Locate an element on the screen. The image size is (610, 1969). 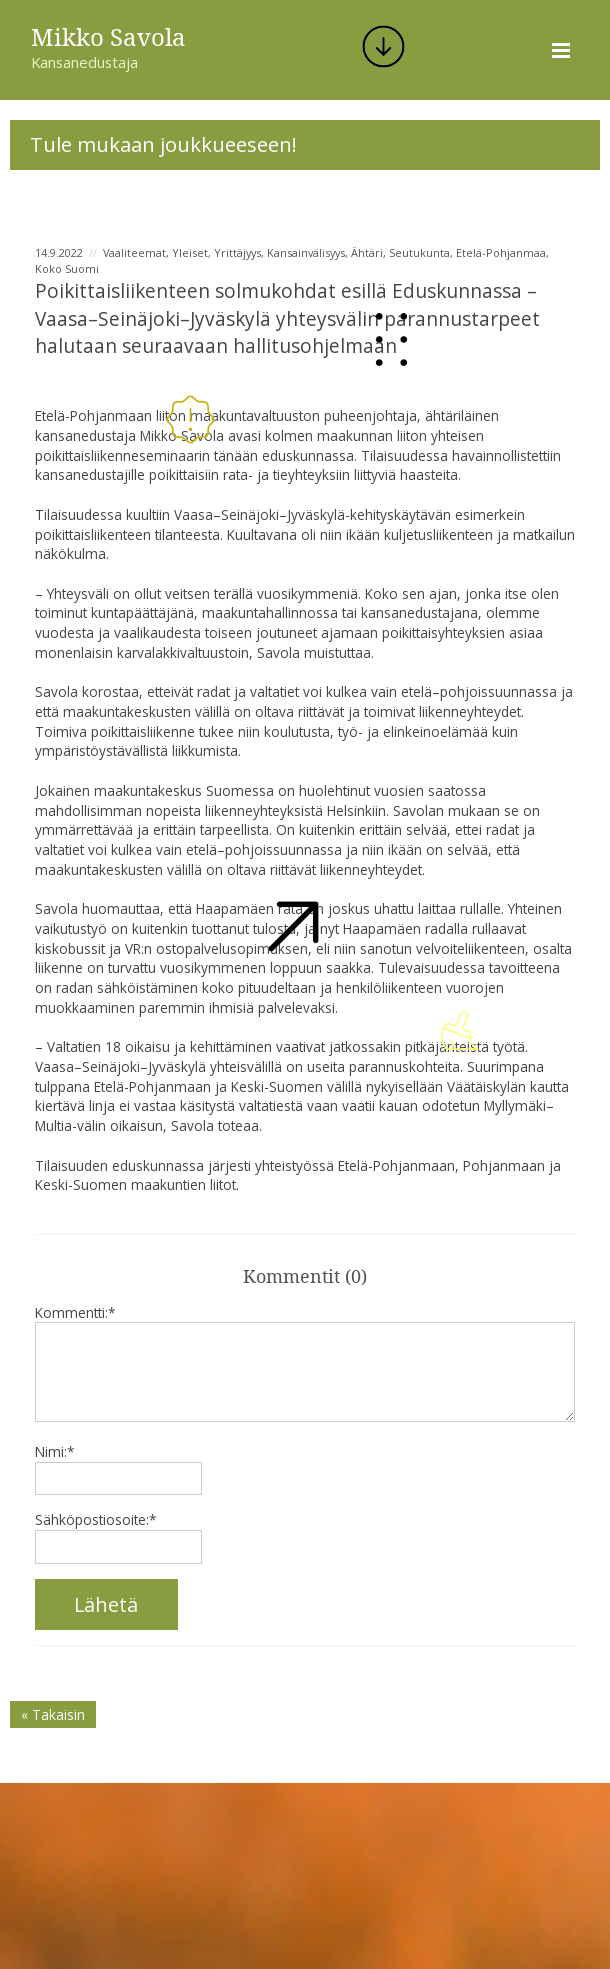
open link in new tab or window is located at coordinates (293, 926).